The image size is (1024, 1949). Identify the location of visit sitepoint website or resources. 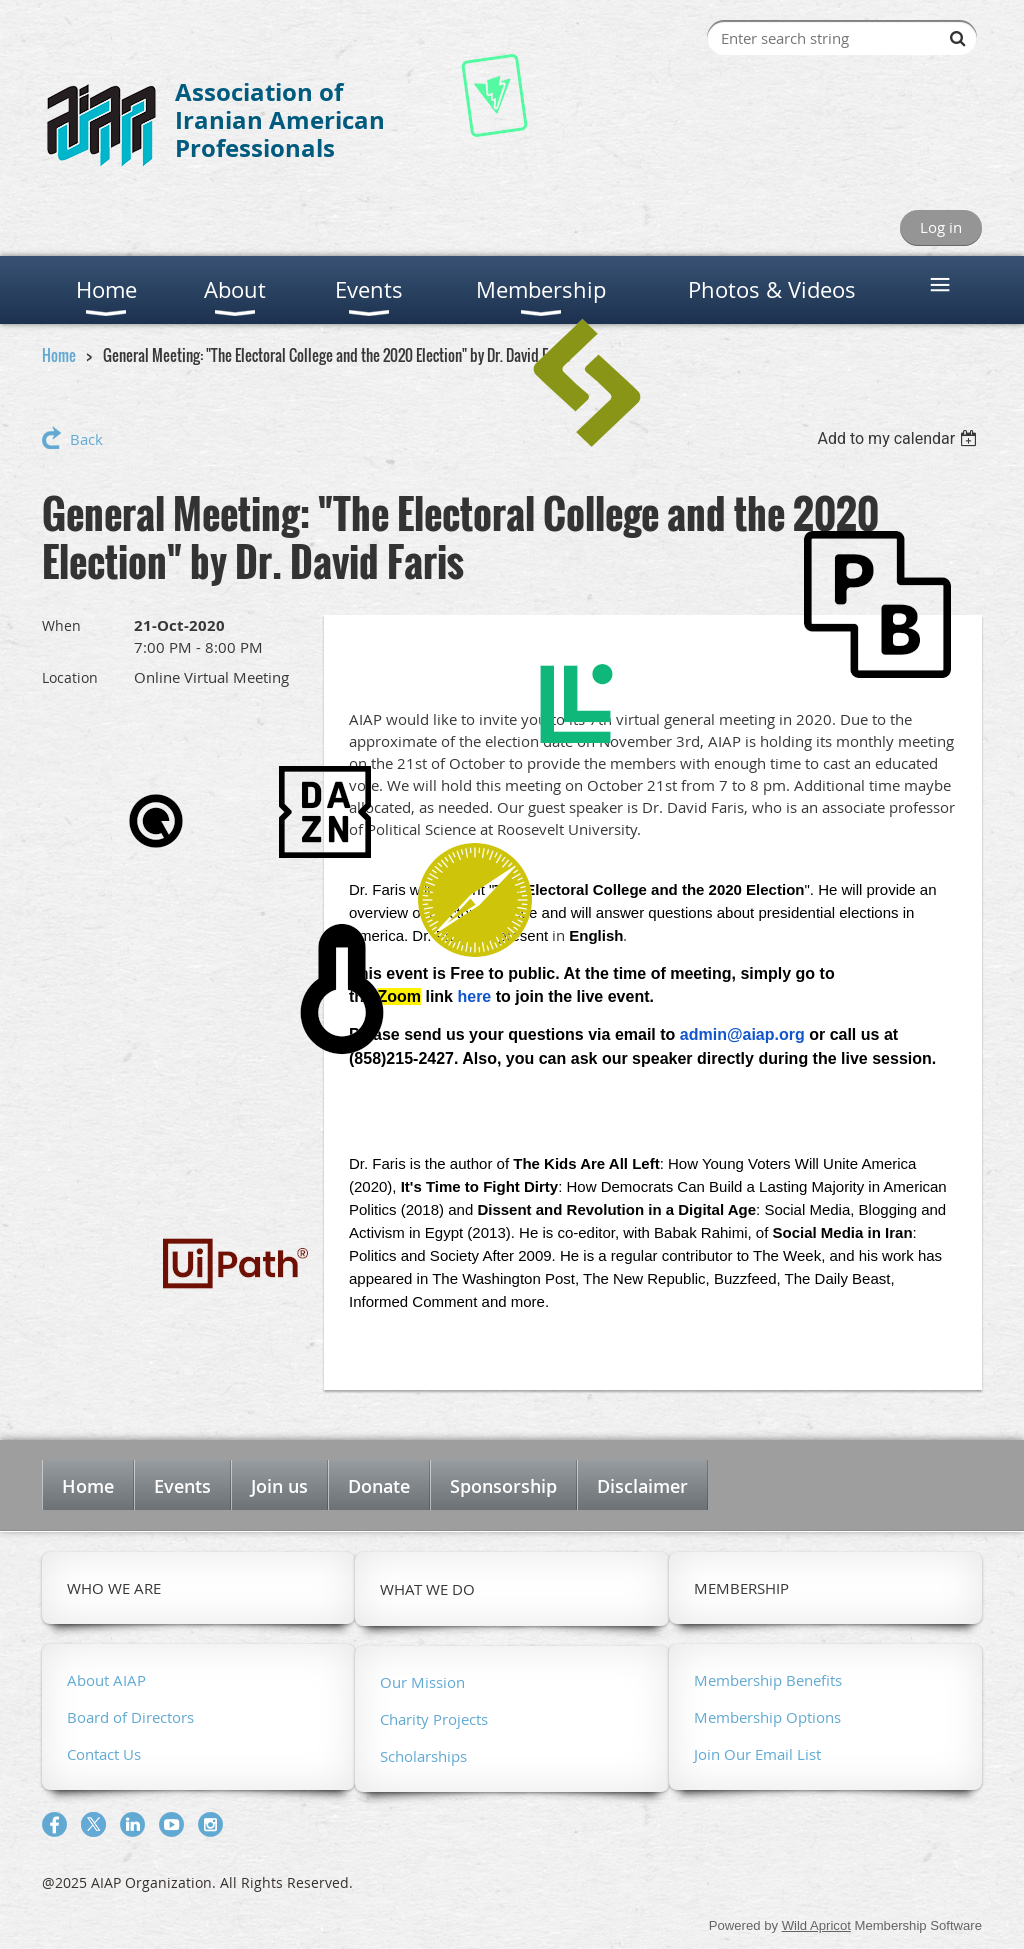
(587, 383).